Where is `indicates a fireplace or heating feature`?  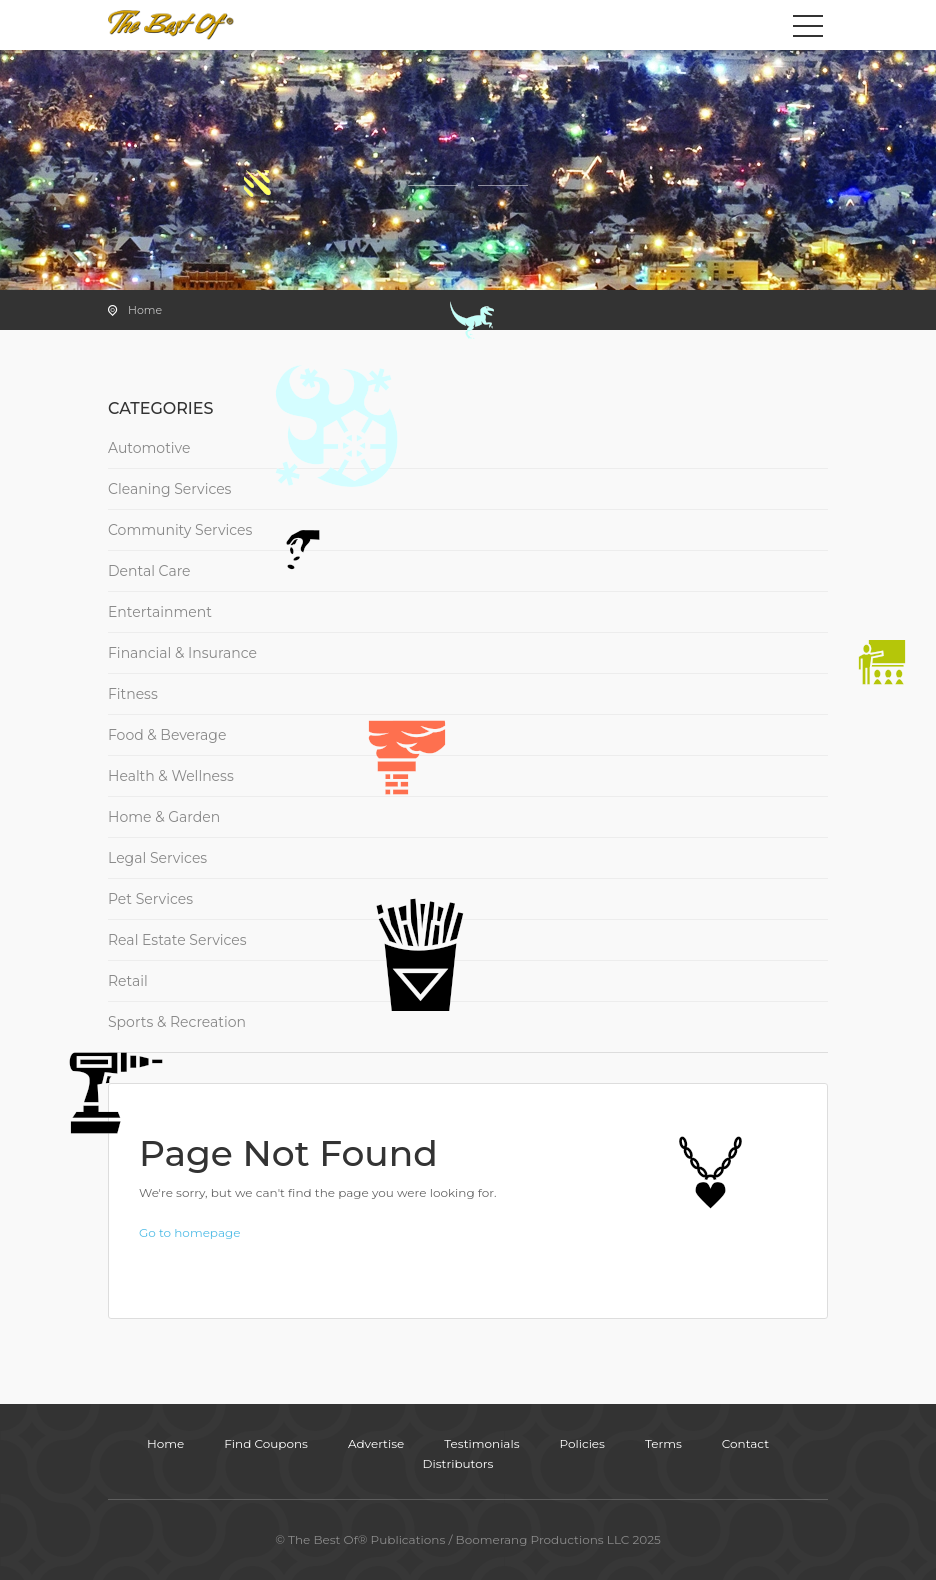 indicates a fireplace or heating feature is located at coordinates (407, 758).